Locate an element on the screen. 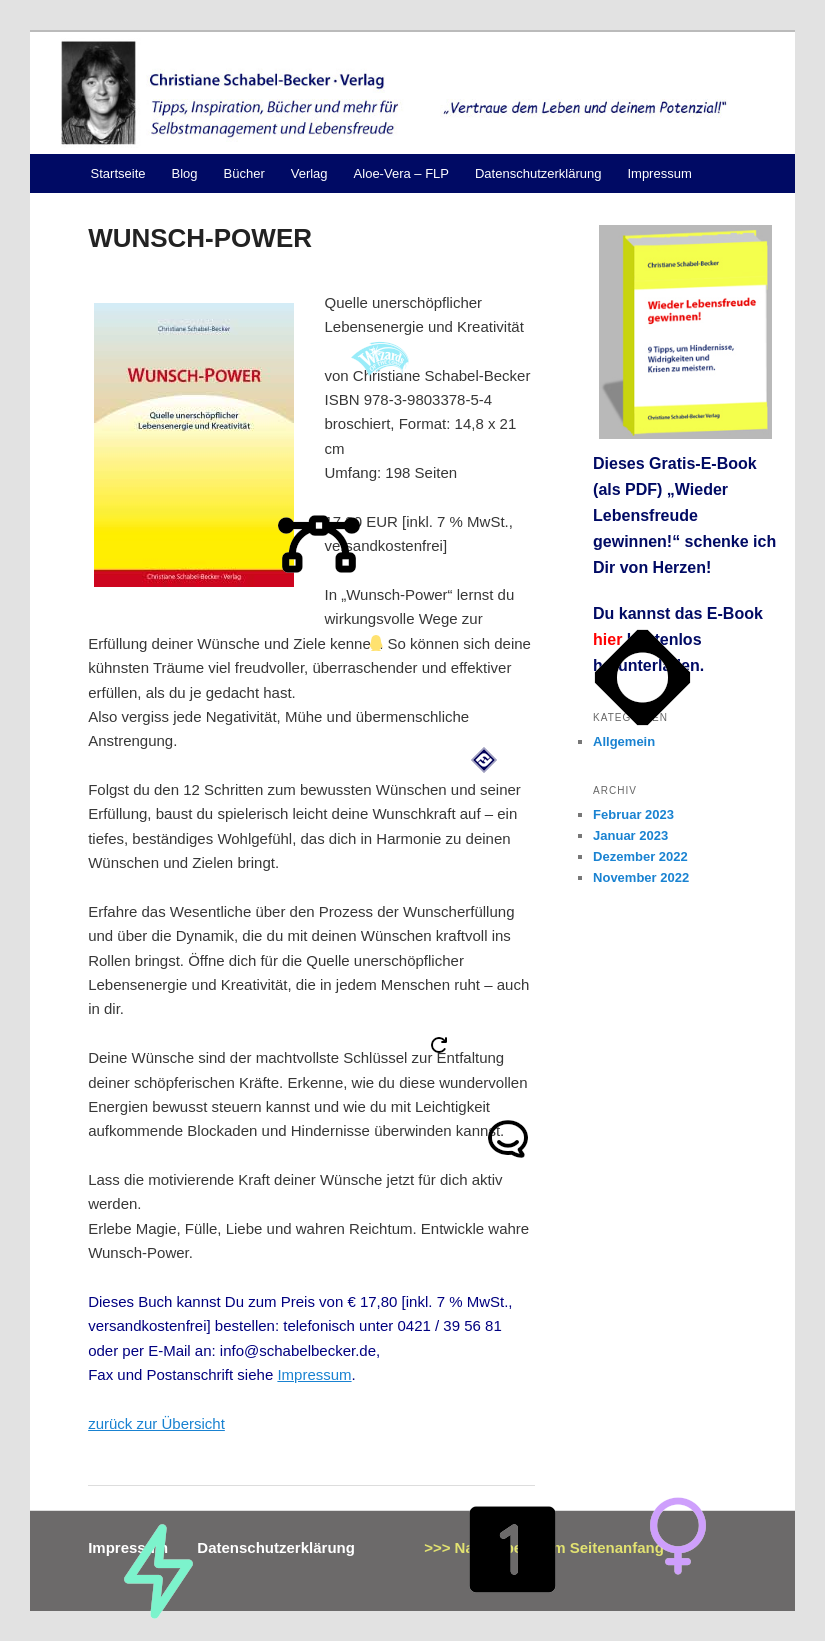 The image size is (825, 1641). wizards of the coast company logo is located at coordinates (380, 359).